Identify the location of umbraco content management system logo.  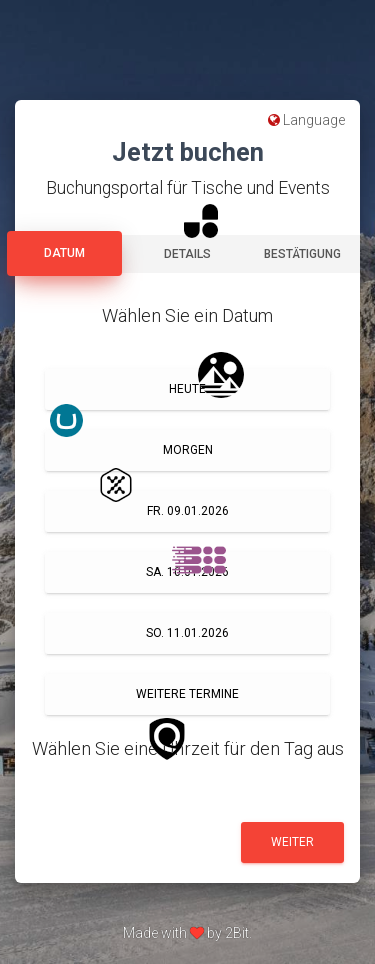
(66, 420).